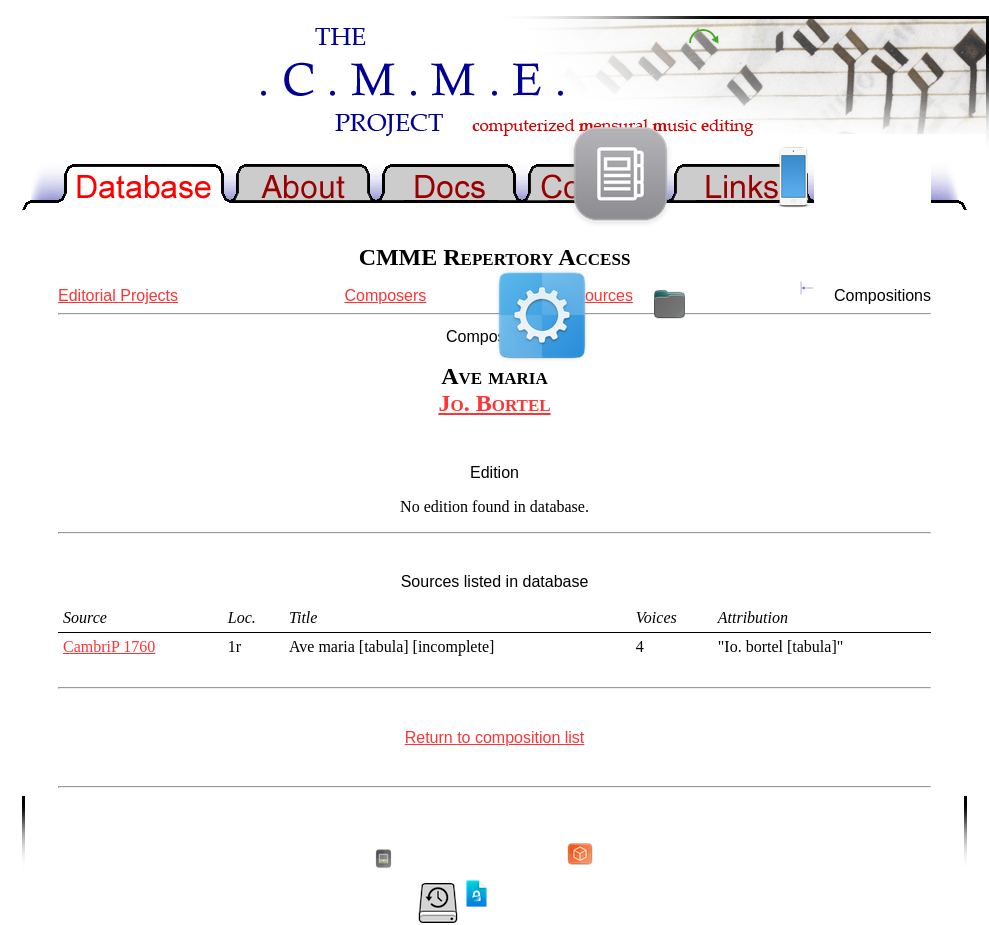 Image resolution: width=989 pixels, height=925 pixels. Describe the element at coordinates (703, 36) in the screenshot. I see `redo the last undone action` at that location.